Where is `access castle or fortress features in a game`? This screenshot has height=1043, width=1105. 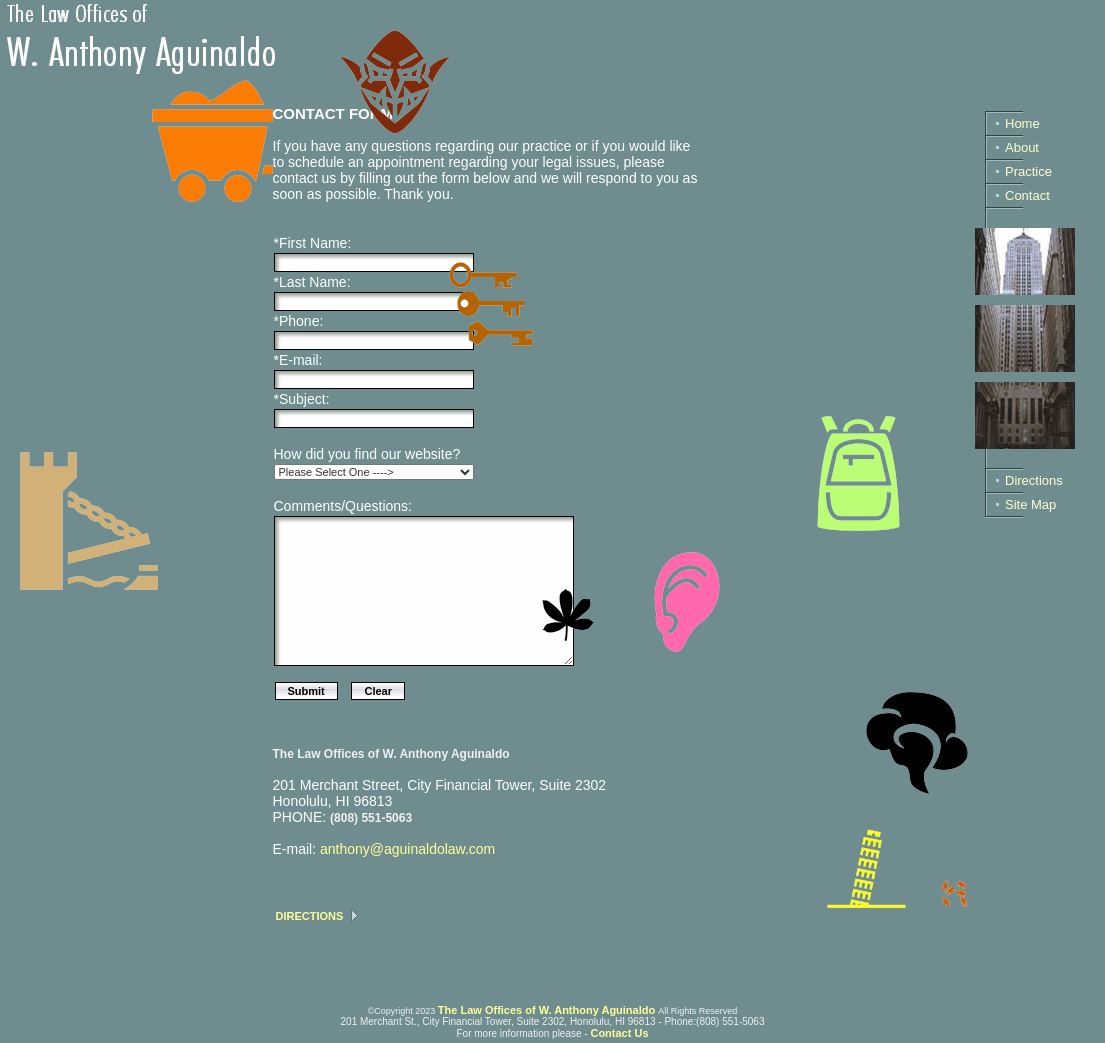
access castle or fortress features in a game is located at coordinates (89, 521).